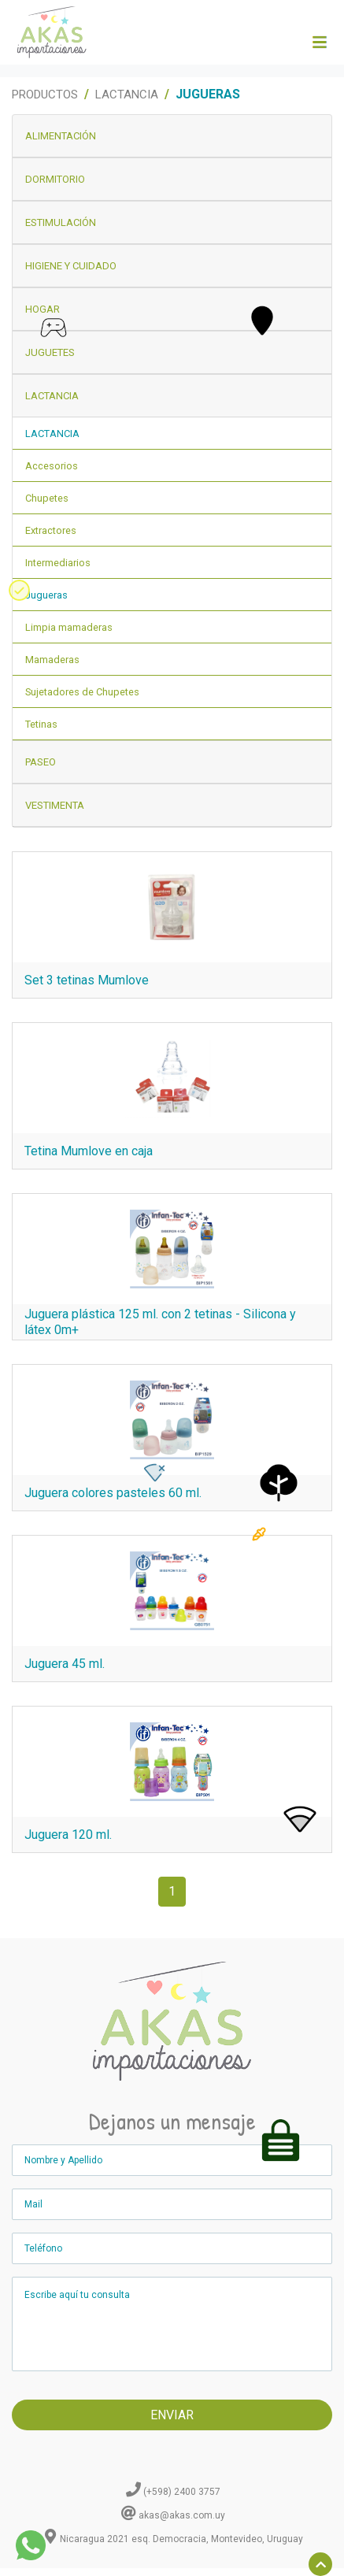 The width and height of the screenshot is (344, 2576). What do you see at coordinates (54, 328) in the screenshot?
I see `access gaming features or games library` at bounding box center [54, 328].